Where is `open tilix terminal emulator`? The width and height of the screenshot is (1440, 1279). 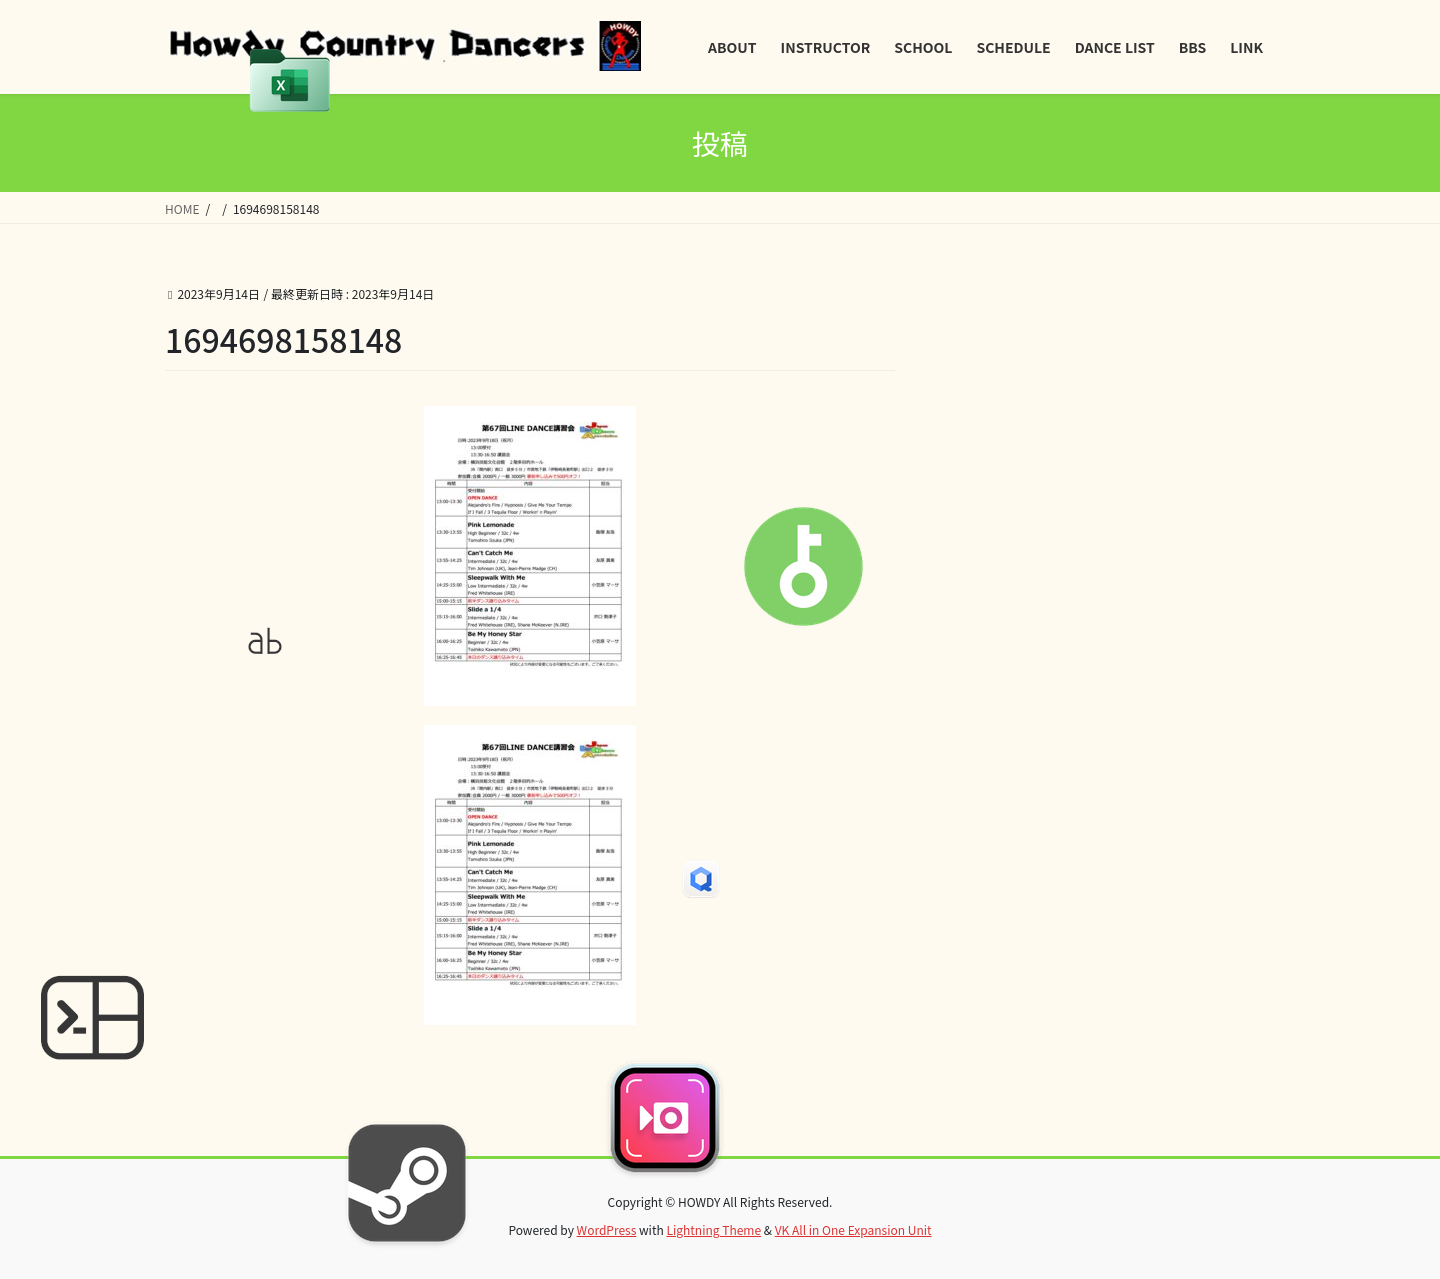
open tilix terminal emulator is located at coordinates (92, 1014).